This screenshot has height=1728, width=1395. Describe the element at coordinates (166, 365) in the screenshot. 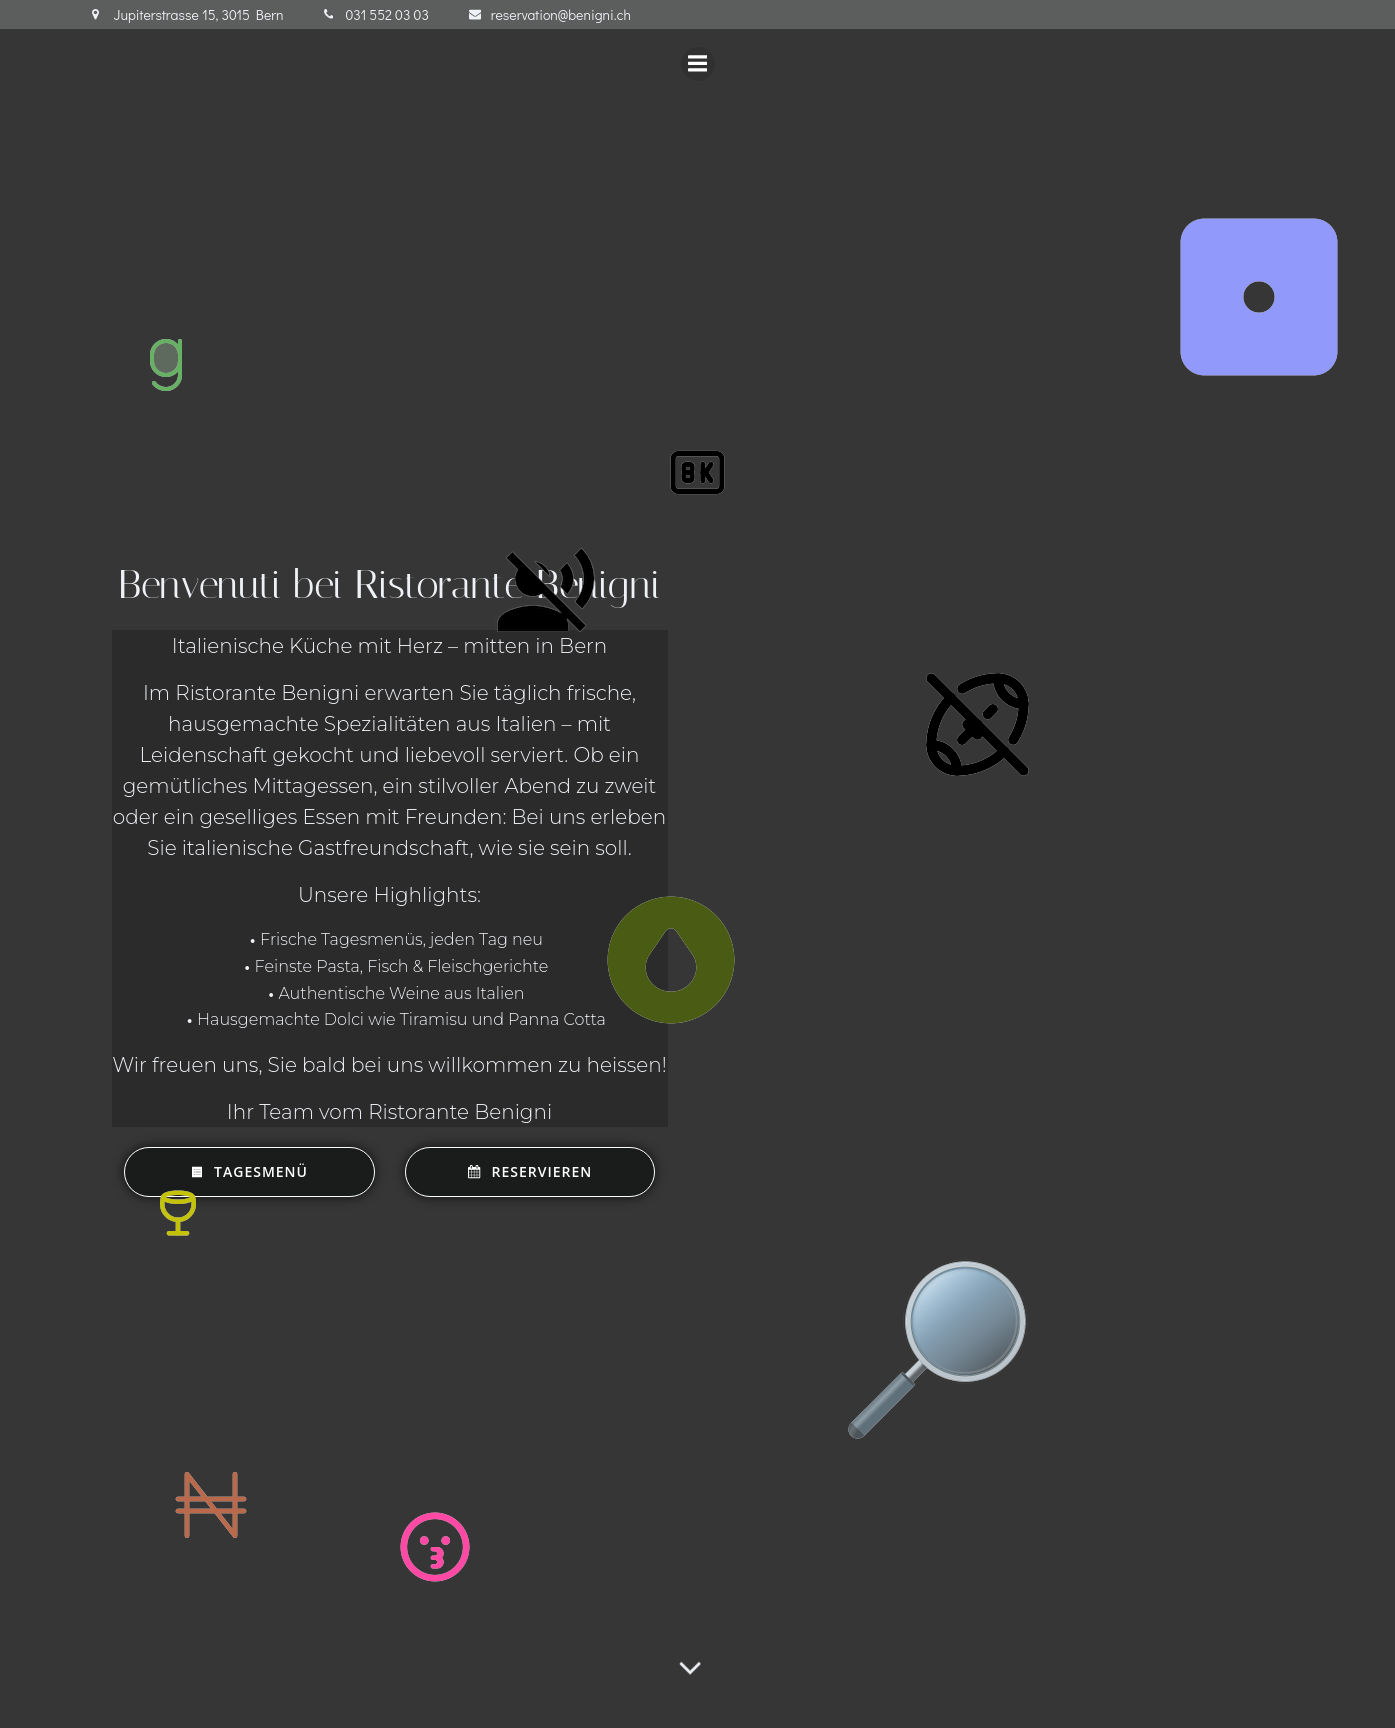

I see `open Goodreads app or website` at that location.